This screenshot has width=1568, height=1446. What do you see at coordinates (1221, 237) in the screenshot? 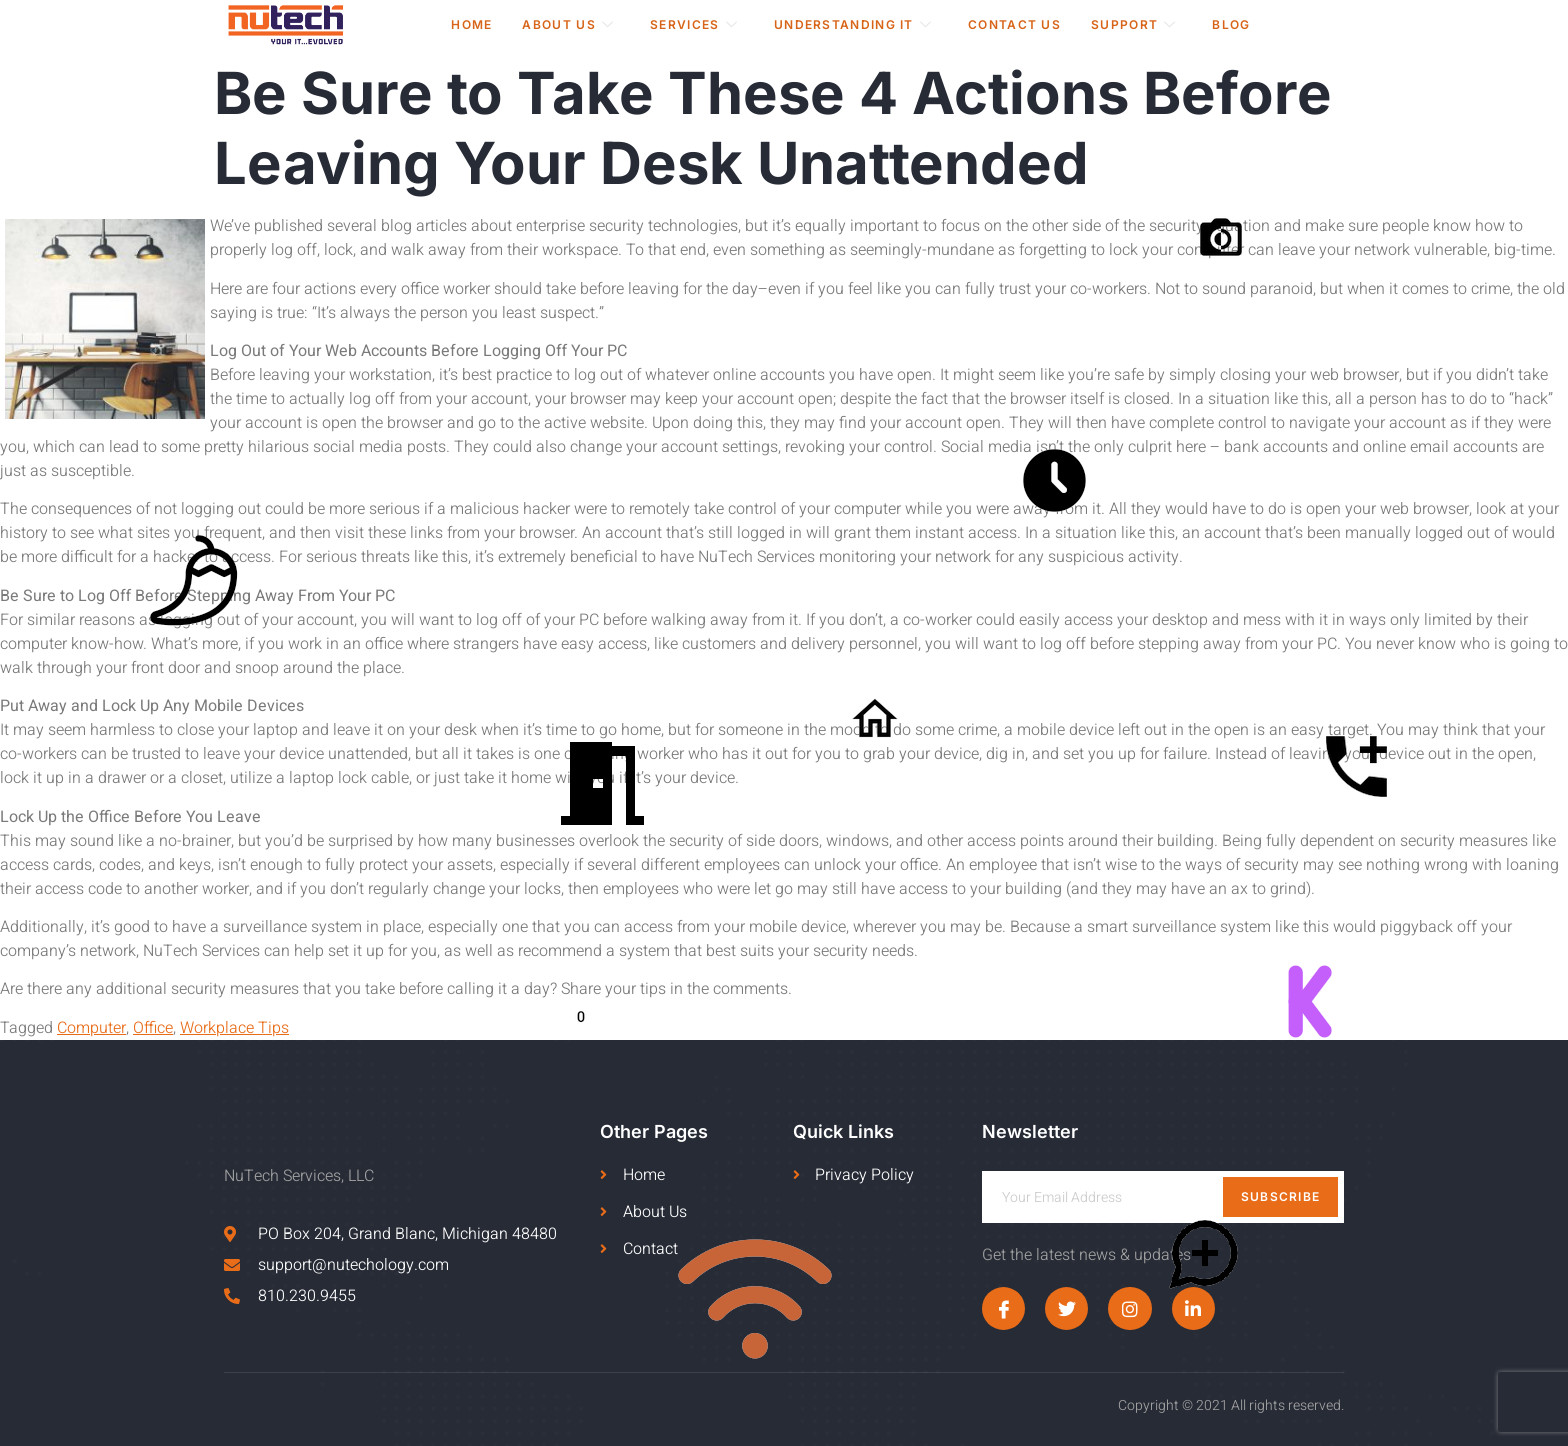
I see `apply black and white filter to photos` at bounding box center [1221, 237].